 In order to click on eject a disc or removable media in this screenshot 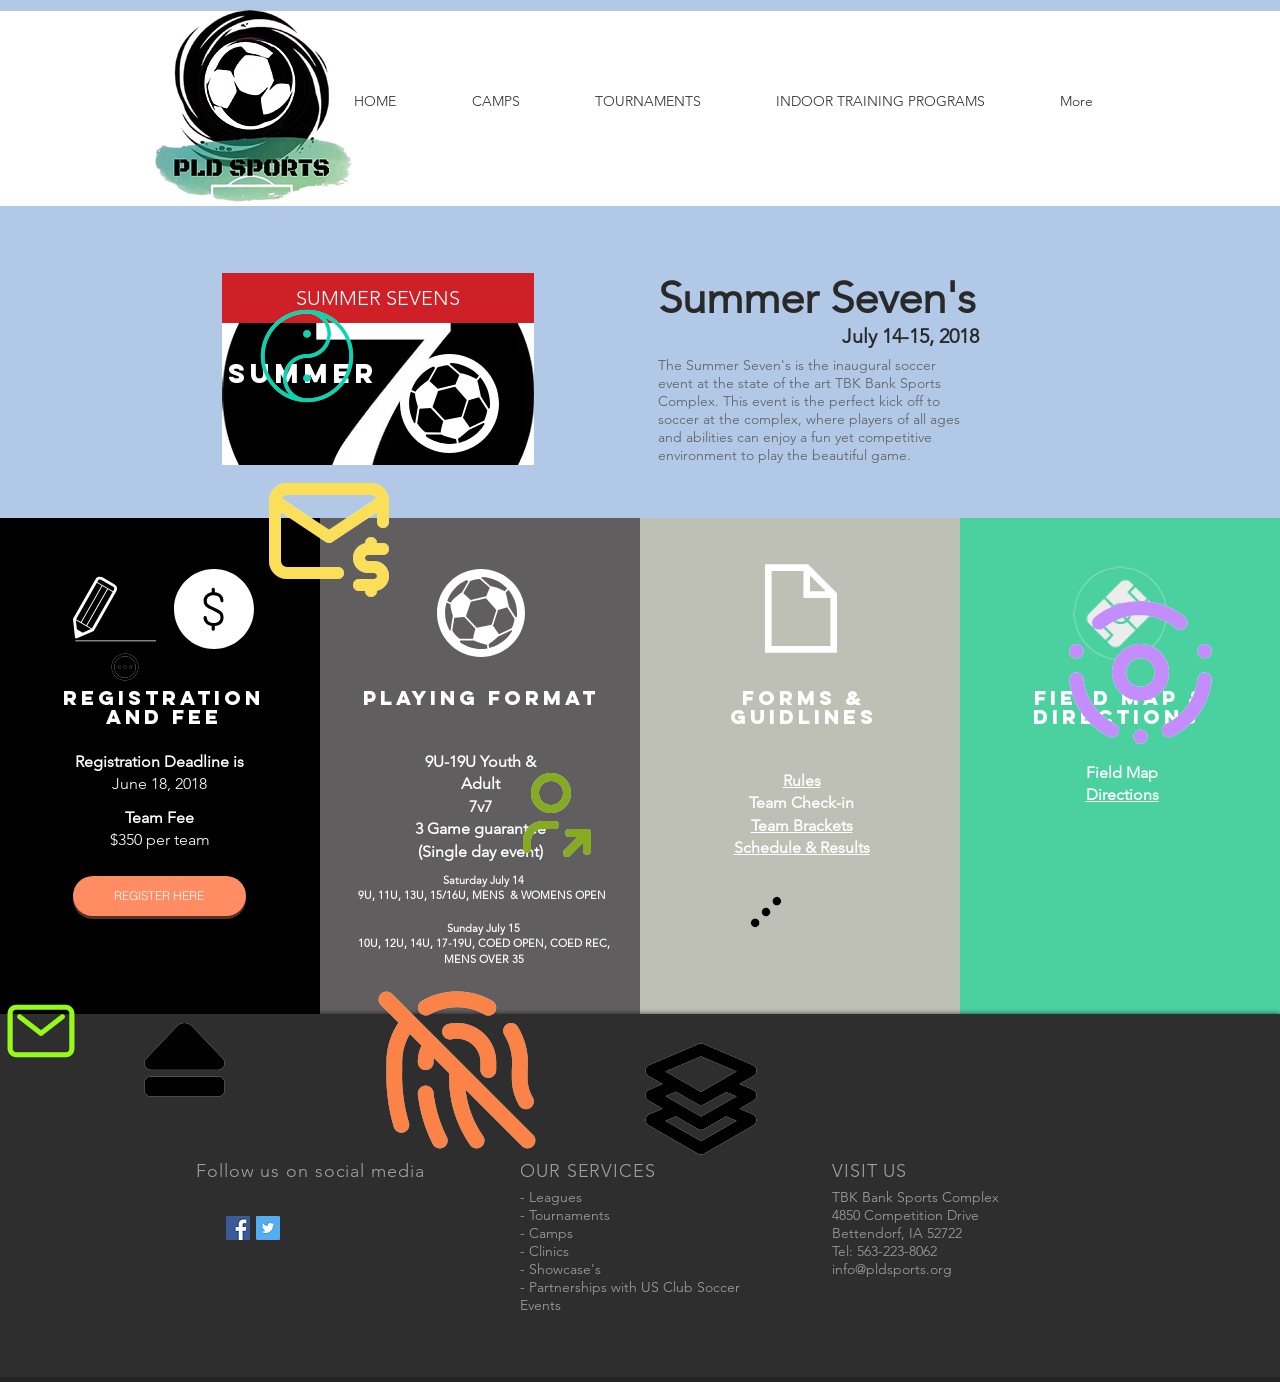, I will do `click(184, 1066)`.